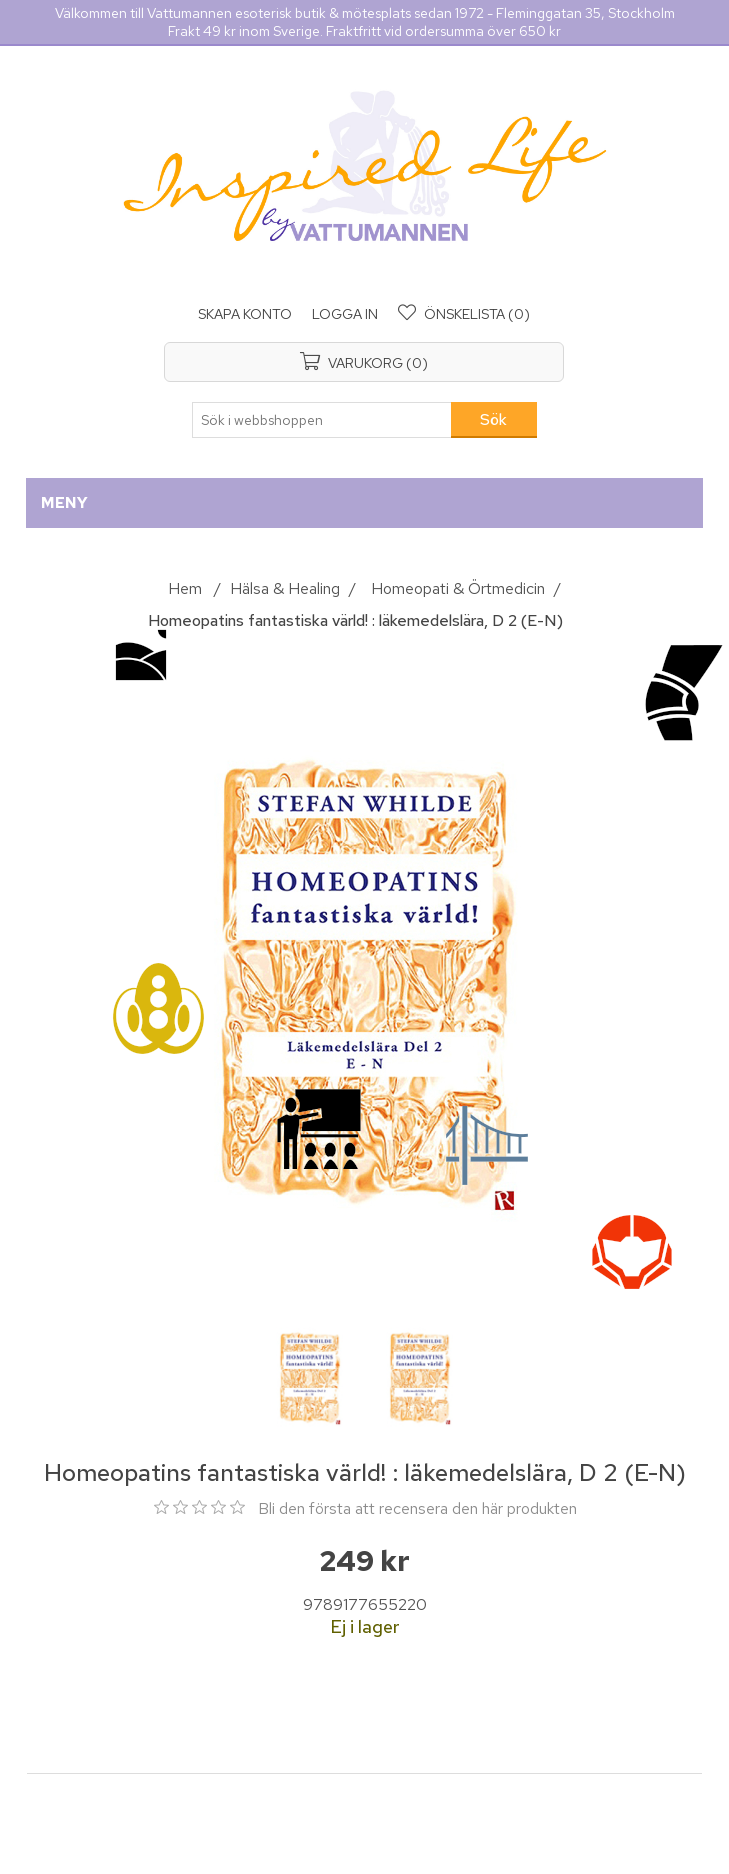 This screenshot has width=729, height=1874. Describe the element at coordinates (141, 655) in the screenshot. I see `view terrain or landscape mode` at that location.